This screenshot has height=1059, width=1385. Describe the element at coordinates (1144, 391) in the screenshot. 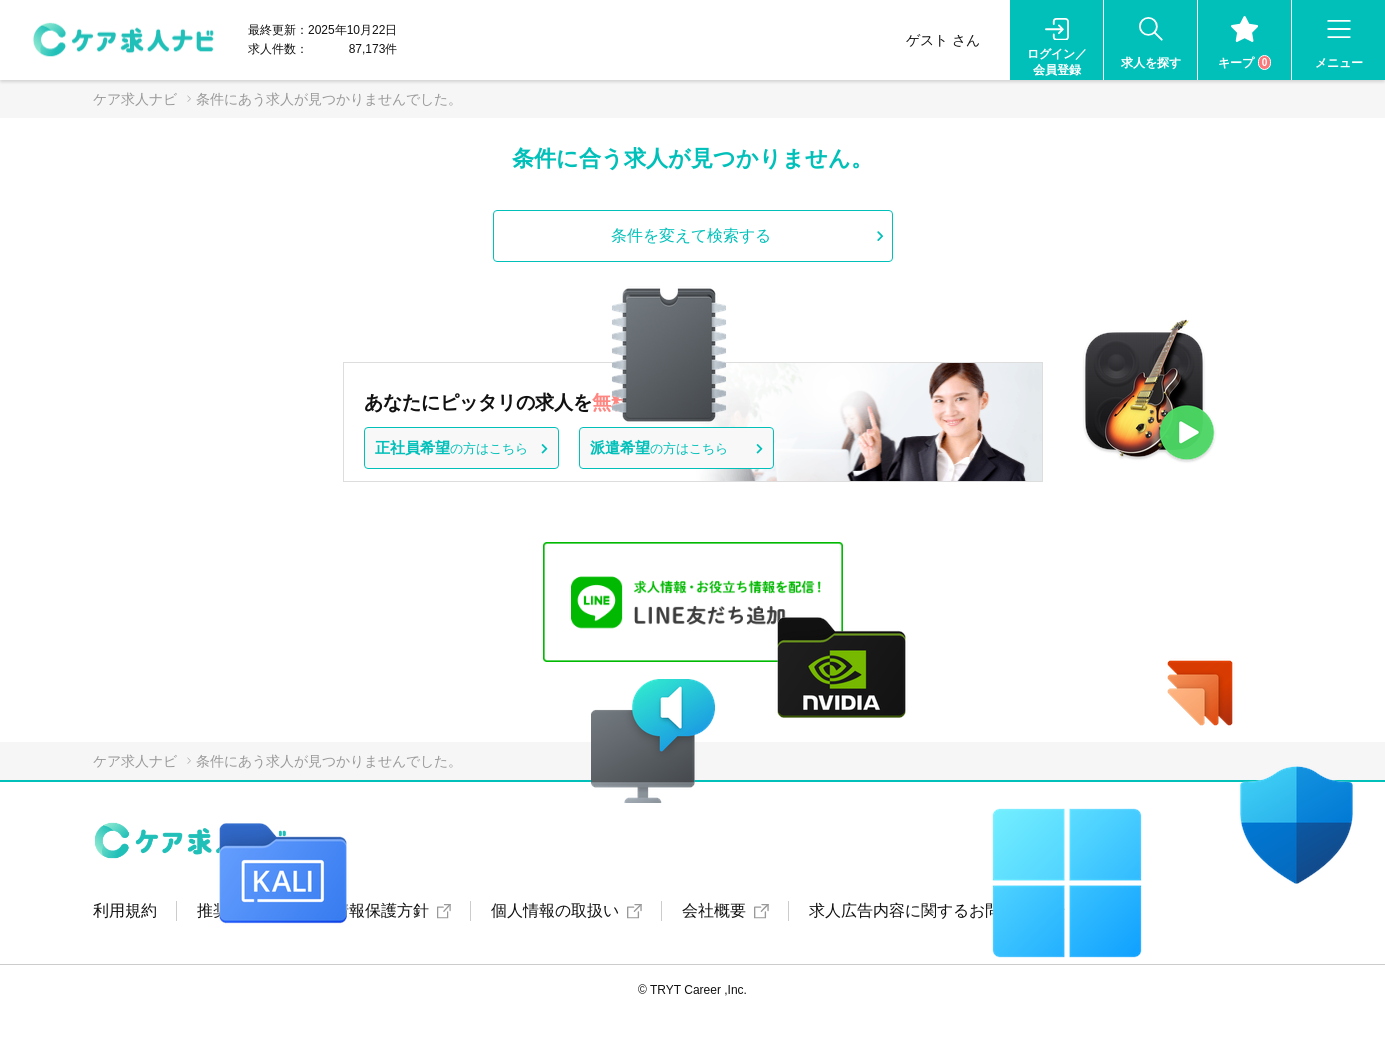

I see `play audio in GarageBand` at that location.